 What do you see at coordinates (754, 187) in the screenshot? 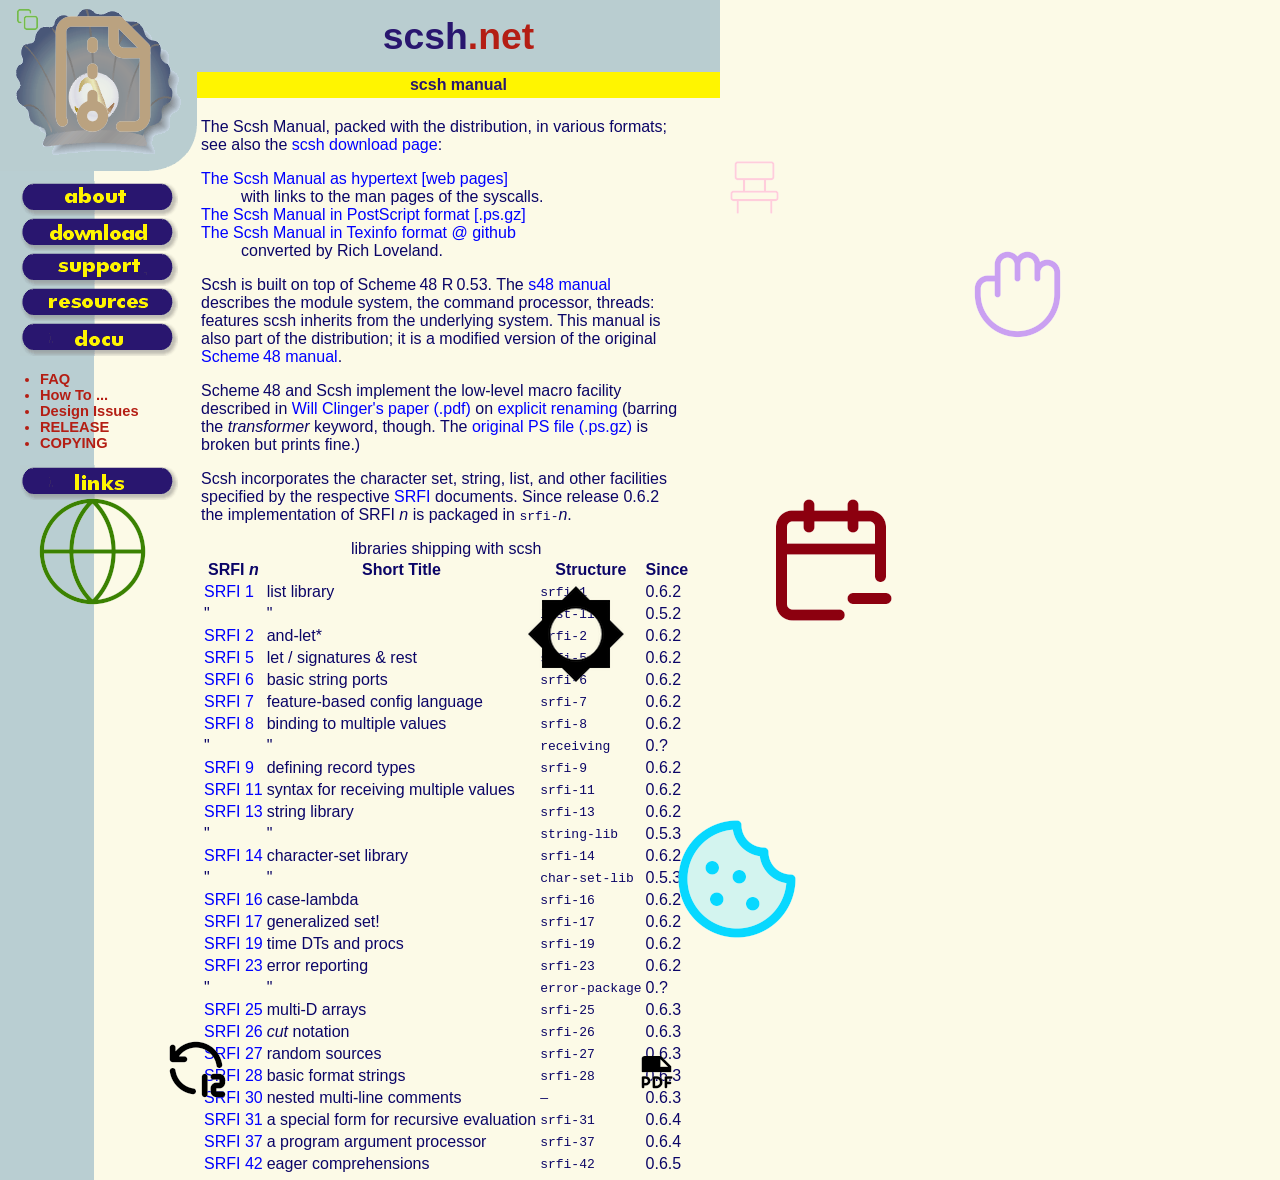
I see `browse furniture or seating options` at bounding box center [754, 187].